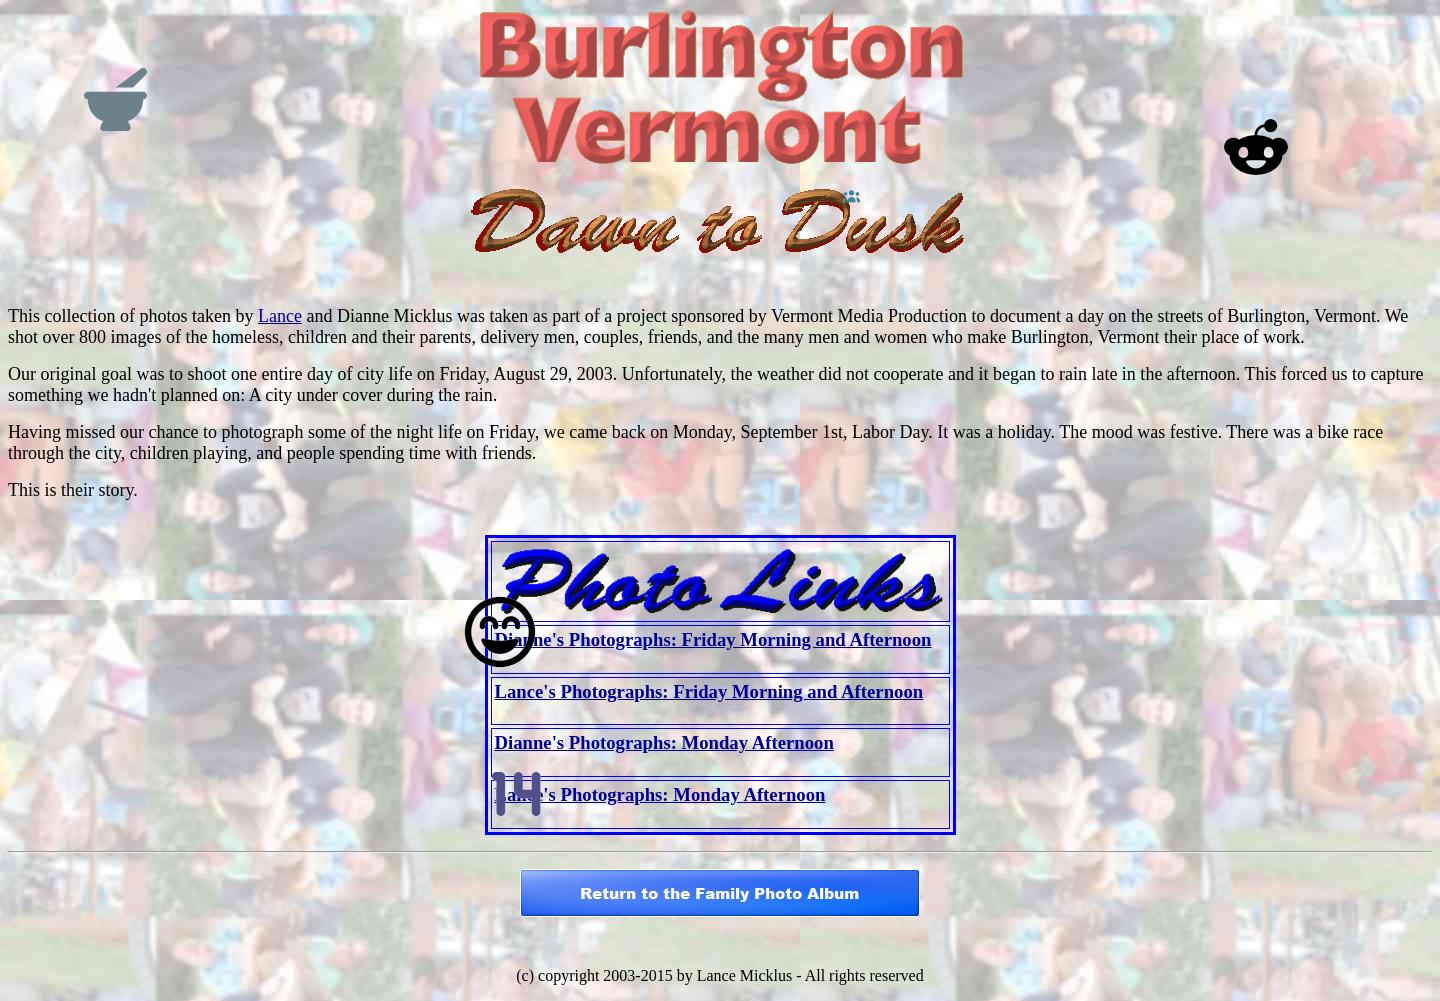  What do you see at coordinates (514, 794) in the screenshot?
I see `indicates item number 14 in a list or sequence` at bounding box center [514, 794].